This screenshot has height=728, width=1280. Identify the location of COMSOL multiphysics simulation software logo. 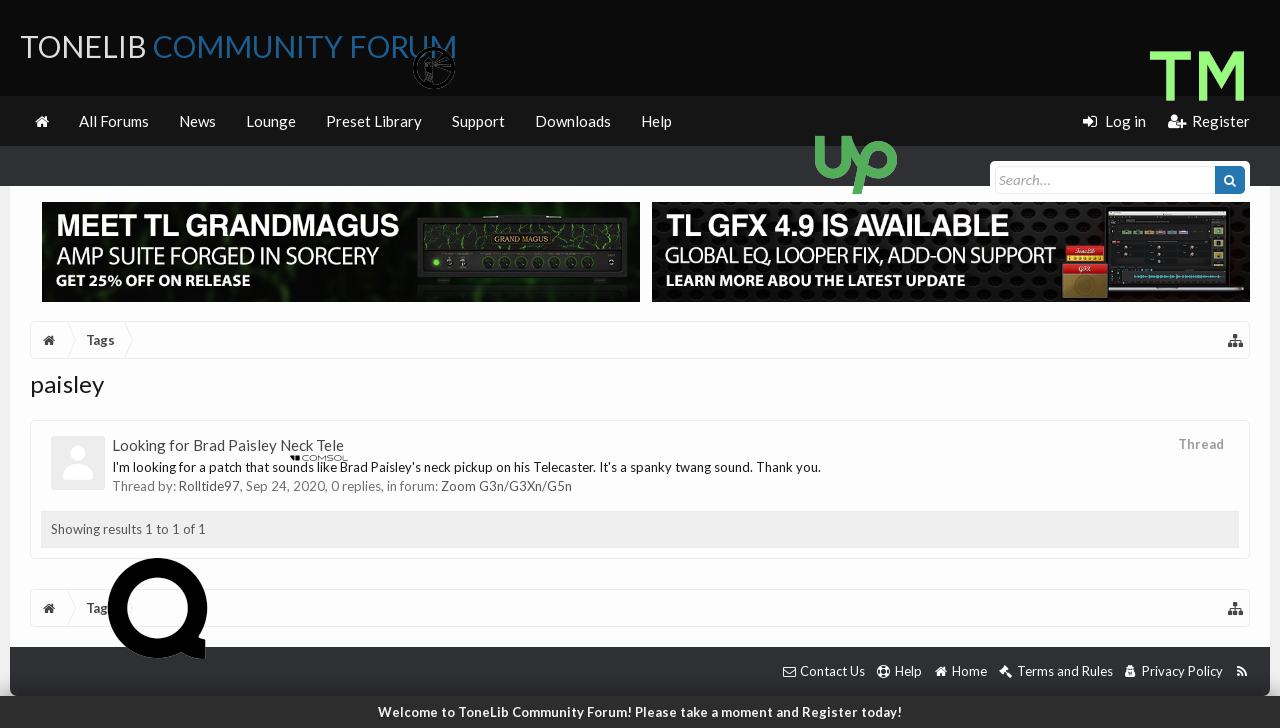
(319, 458).